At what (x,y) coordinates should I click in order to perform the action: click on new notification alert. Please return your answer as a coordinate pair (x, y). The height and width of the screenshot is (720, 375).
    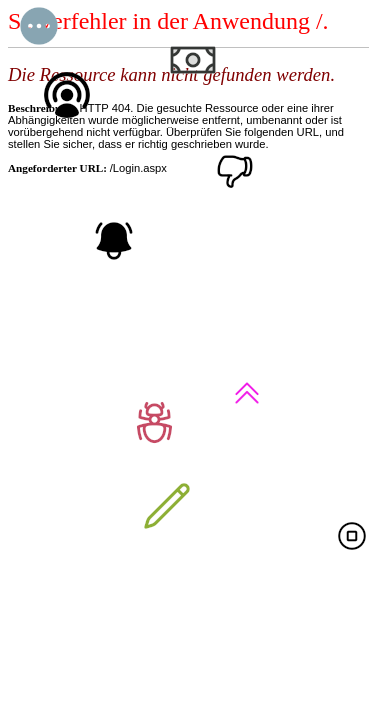
    Looking at the image, I should click on (114, 241).